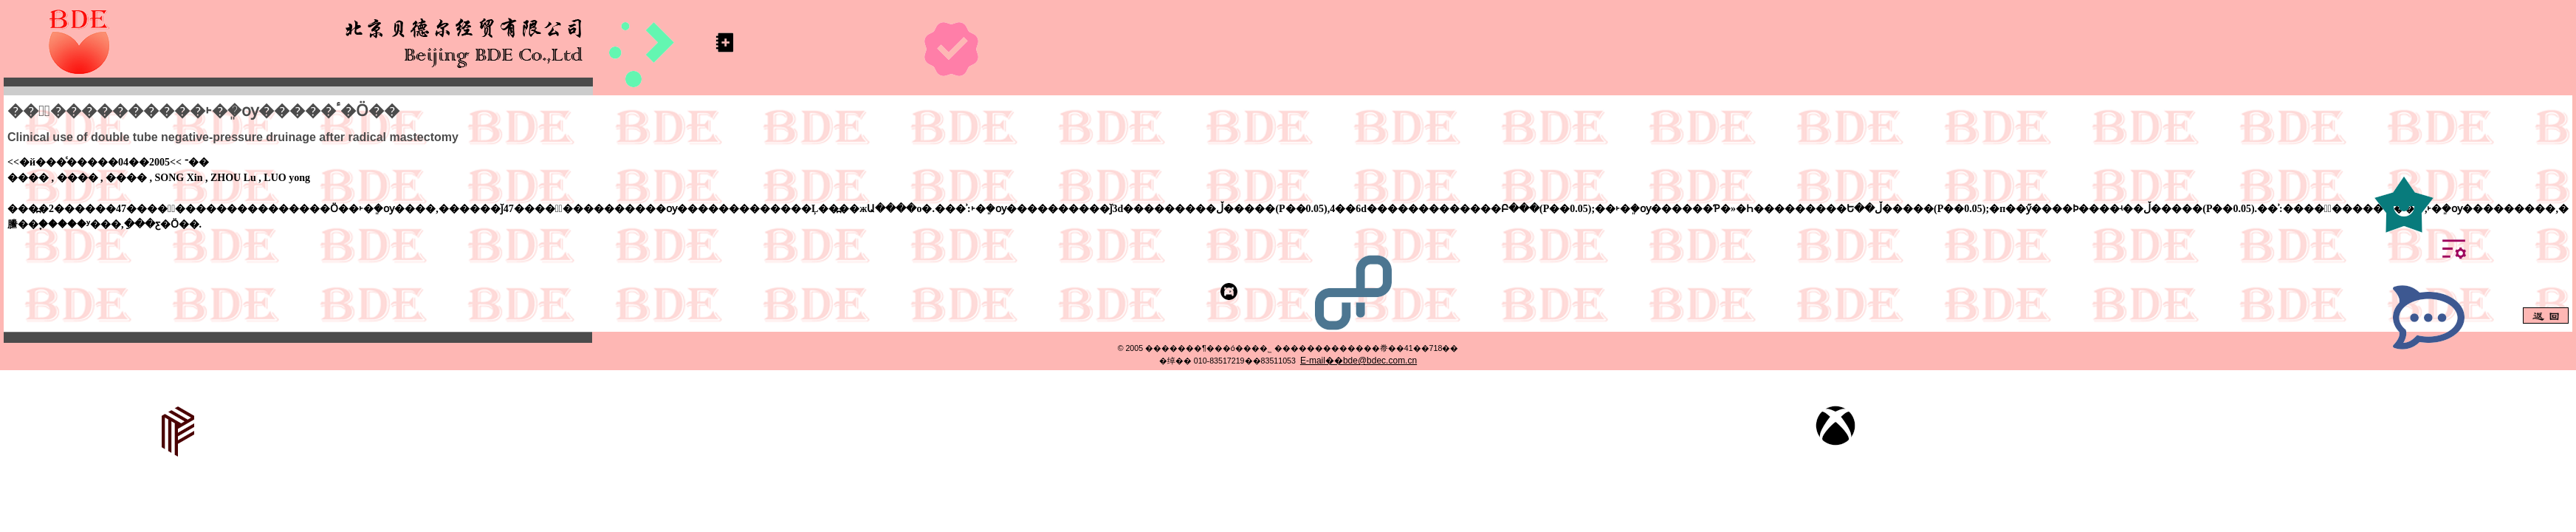  What do you see at coordinates (2404, 206) in the screenshot?
I see `indicates a favorite or starred item with positive feedback` at bounding box center [2404, 206].